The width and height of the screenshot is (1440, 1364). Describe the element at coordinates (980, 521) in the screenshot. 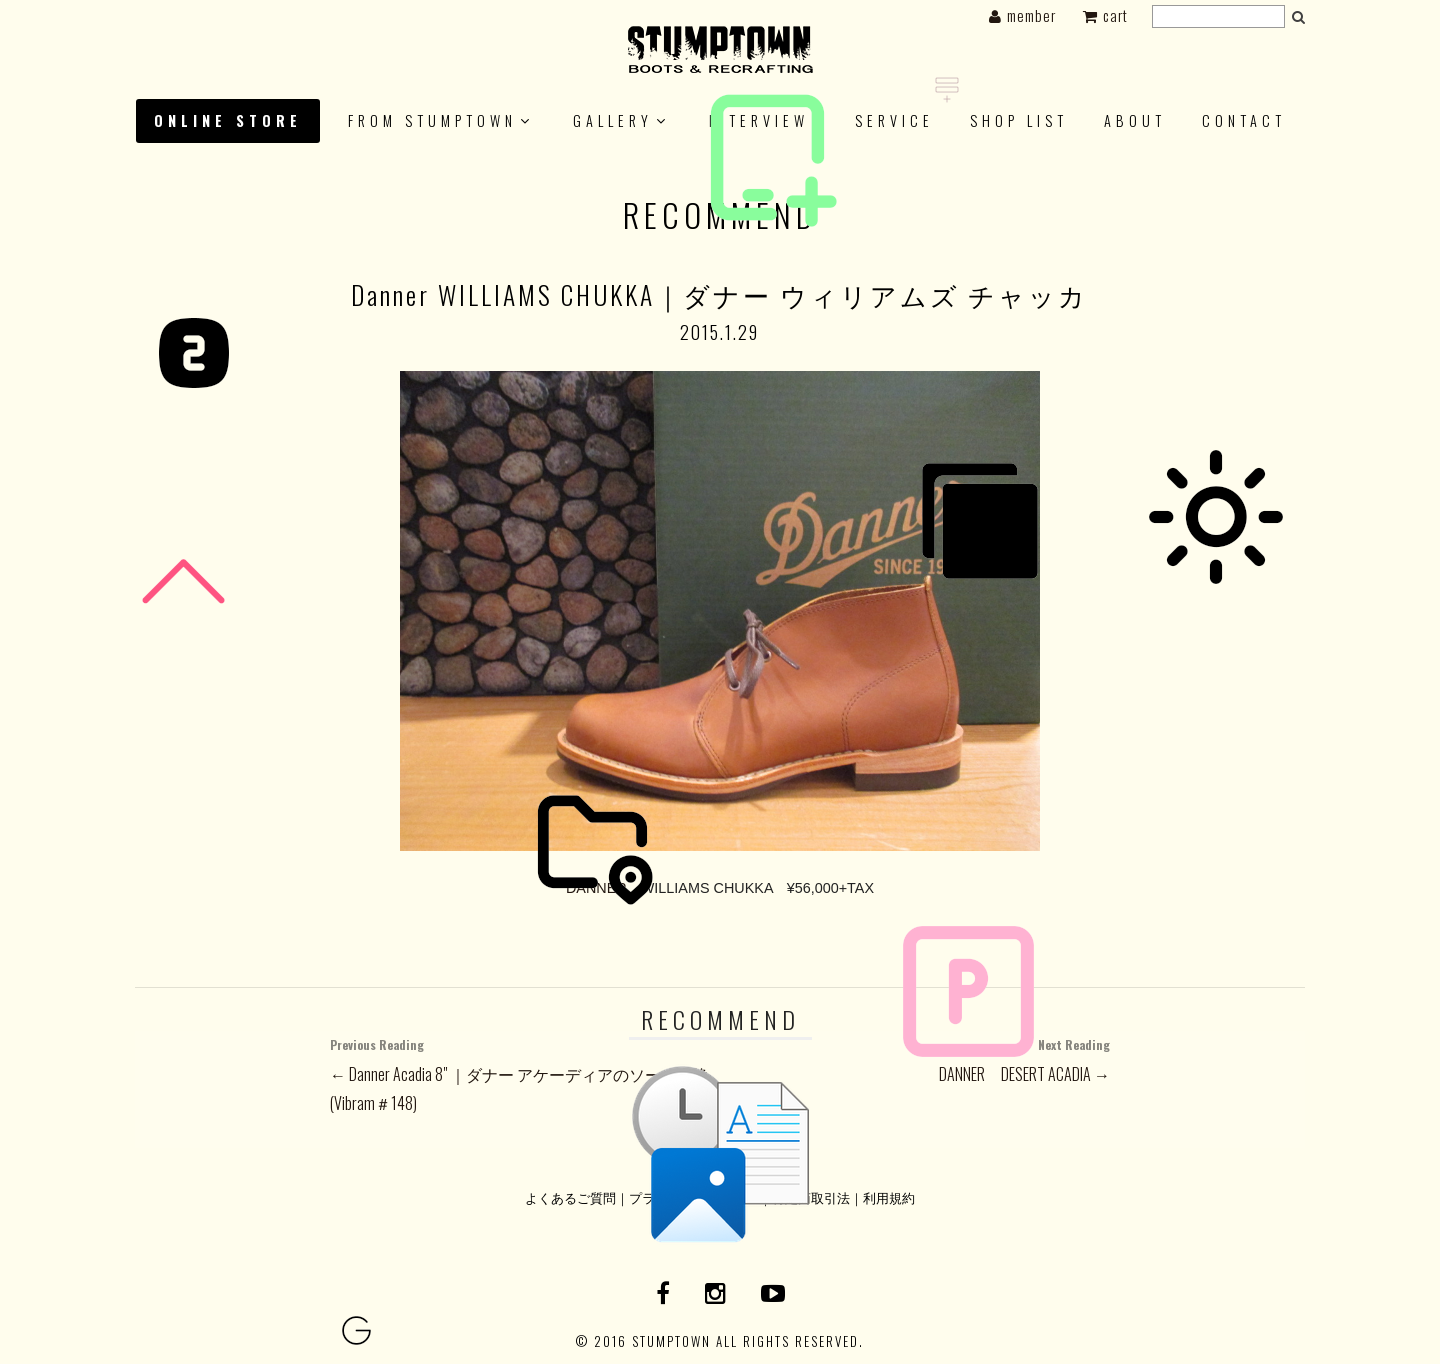

I see `copy to clipboard` at that location.